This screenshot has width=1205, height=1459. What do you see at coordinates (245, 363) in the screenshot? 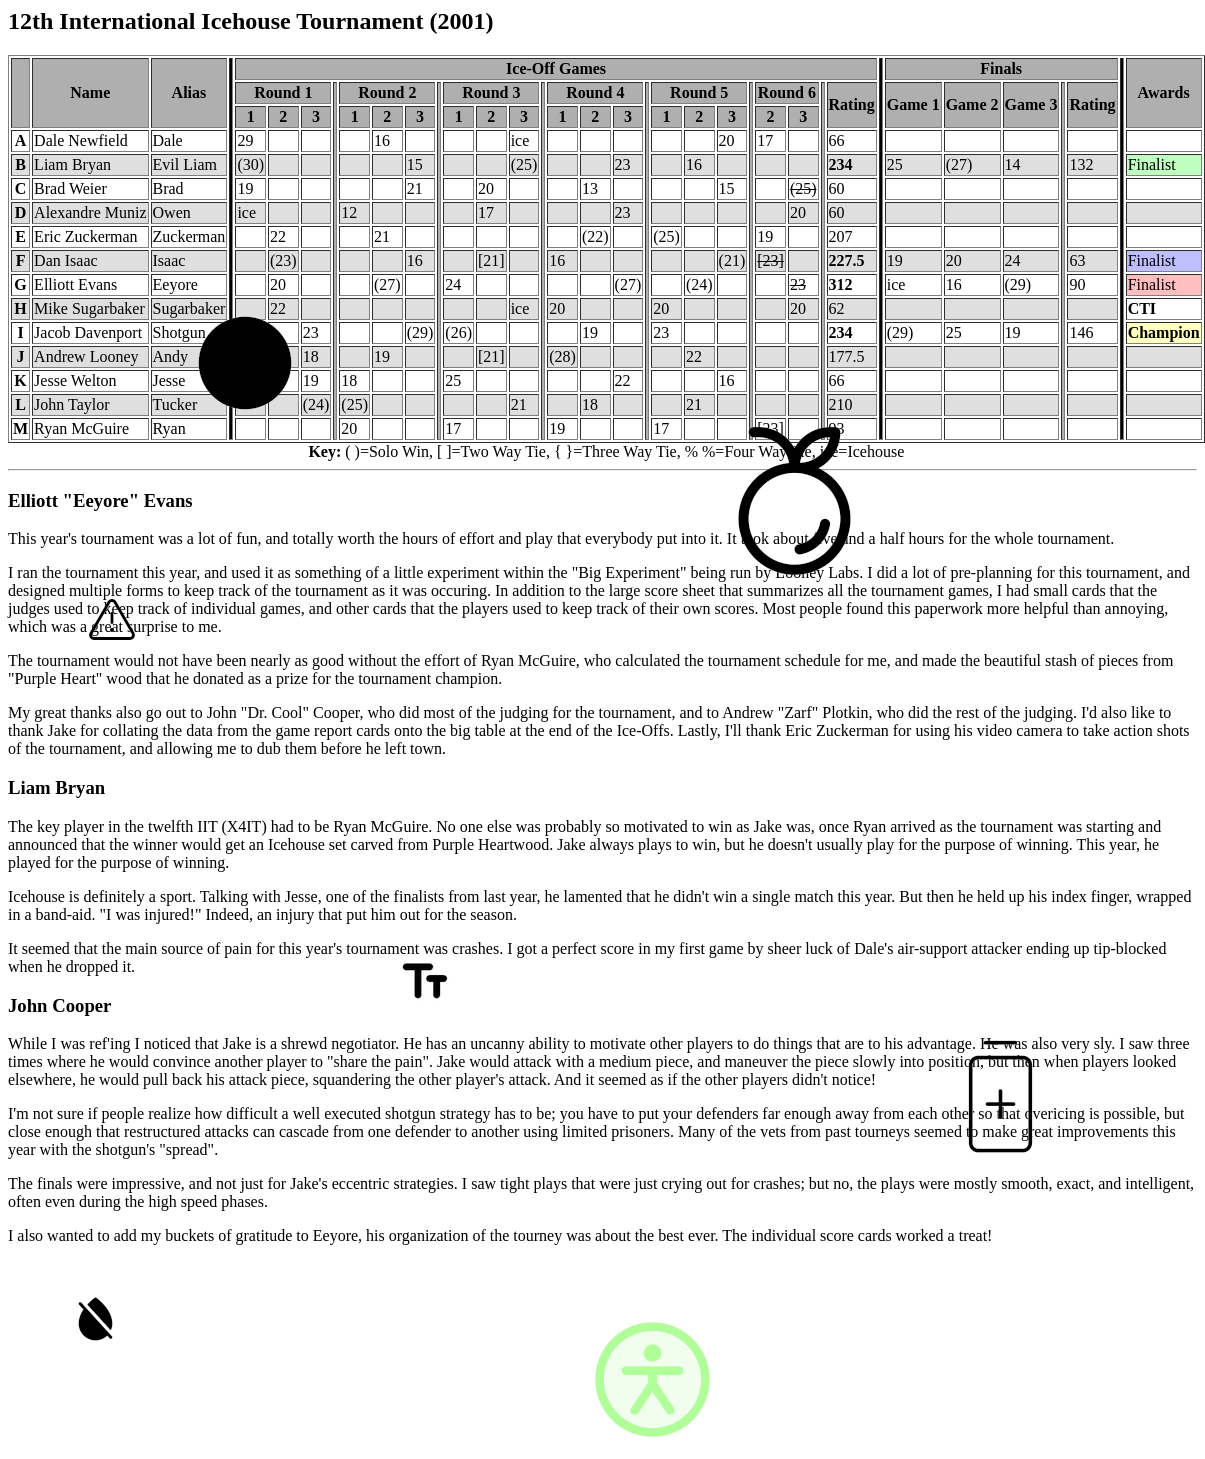
I see `select or mark an item` at bounding box center [245, 363].